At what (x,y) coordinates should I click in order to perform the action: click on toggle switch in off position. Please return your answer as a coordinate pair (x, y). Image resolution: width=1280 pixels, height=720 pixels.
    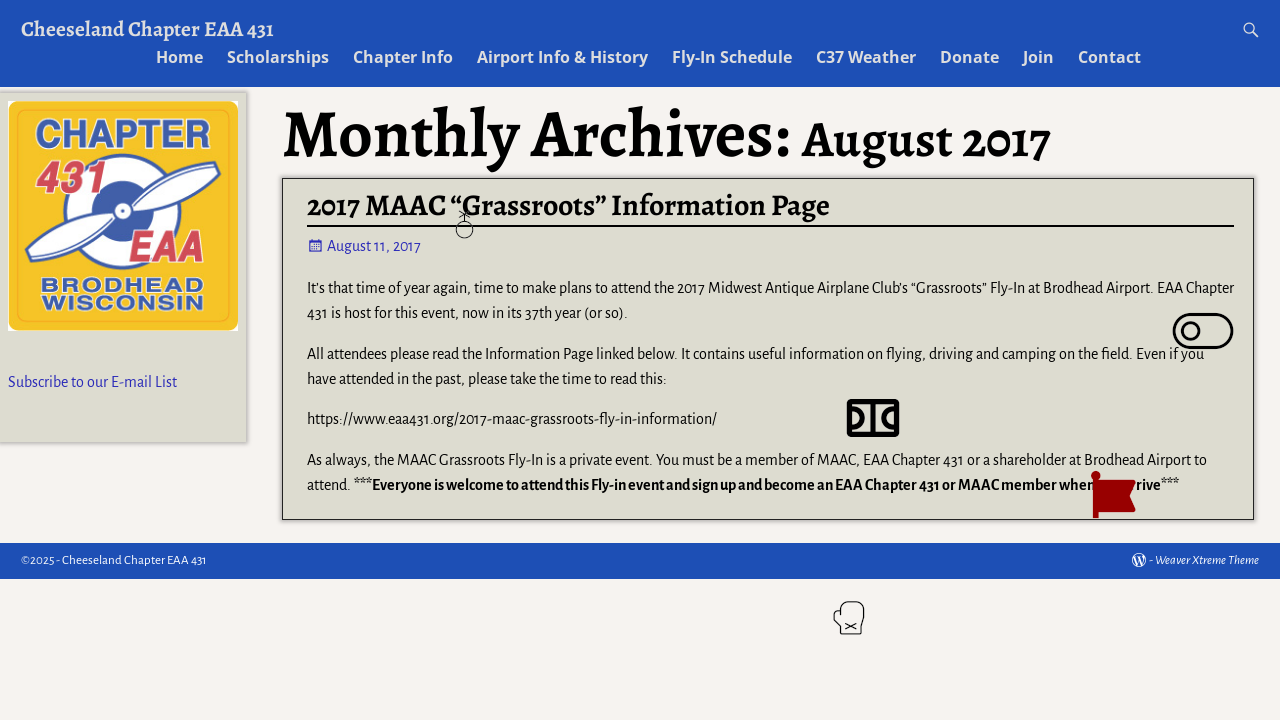
    Looking at the image, I should click on (1203, 331).